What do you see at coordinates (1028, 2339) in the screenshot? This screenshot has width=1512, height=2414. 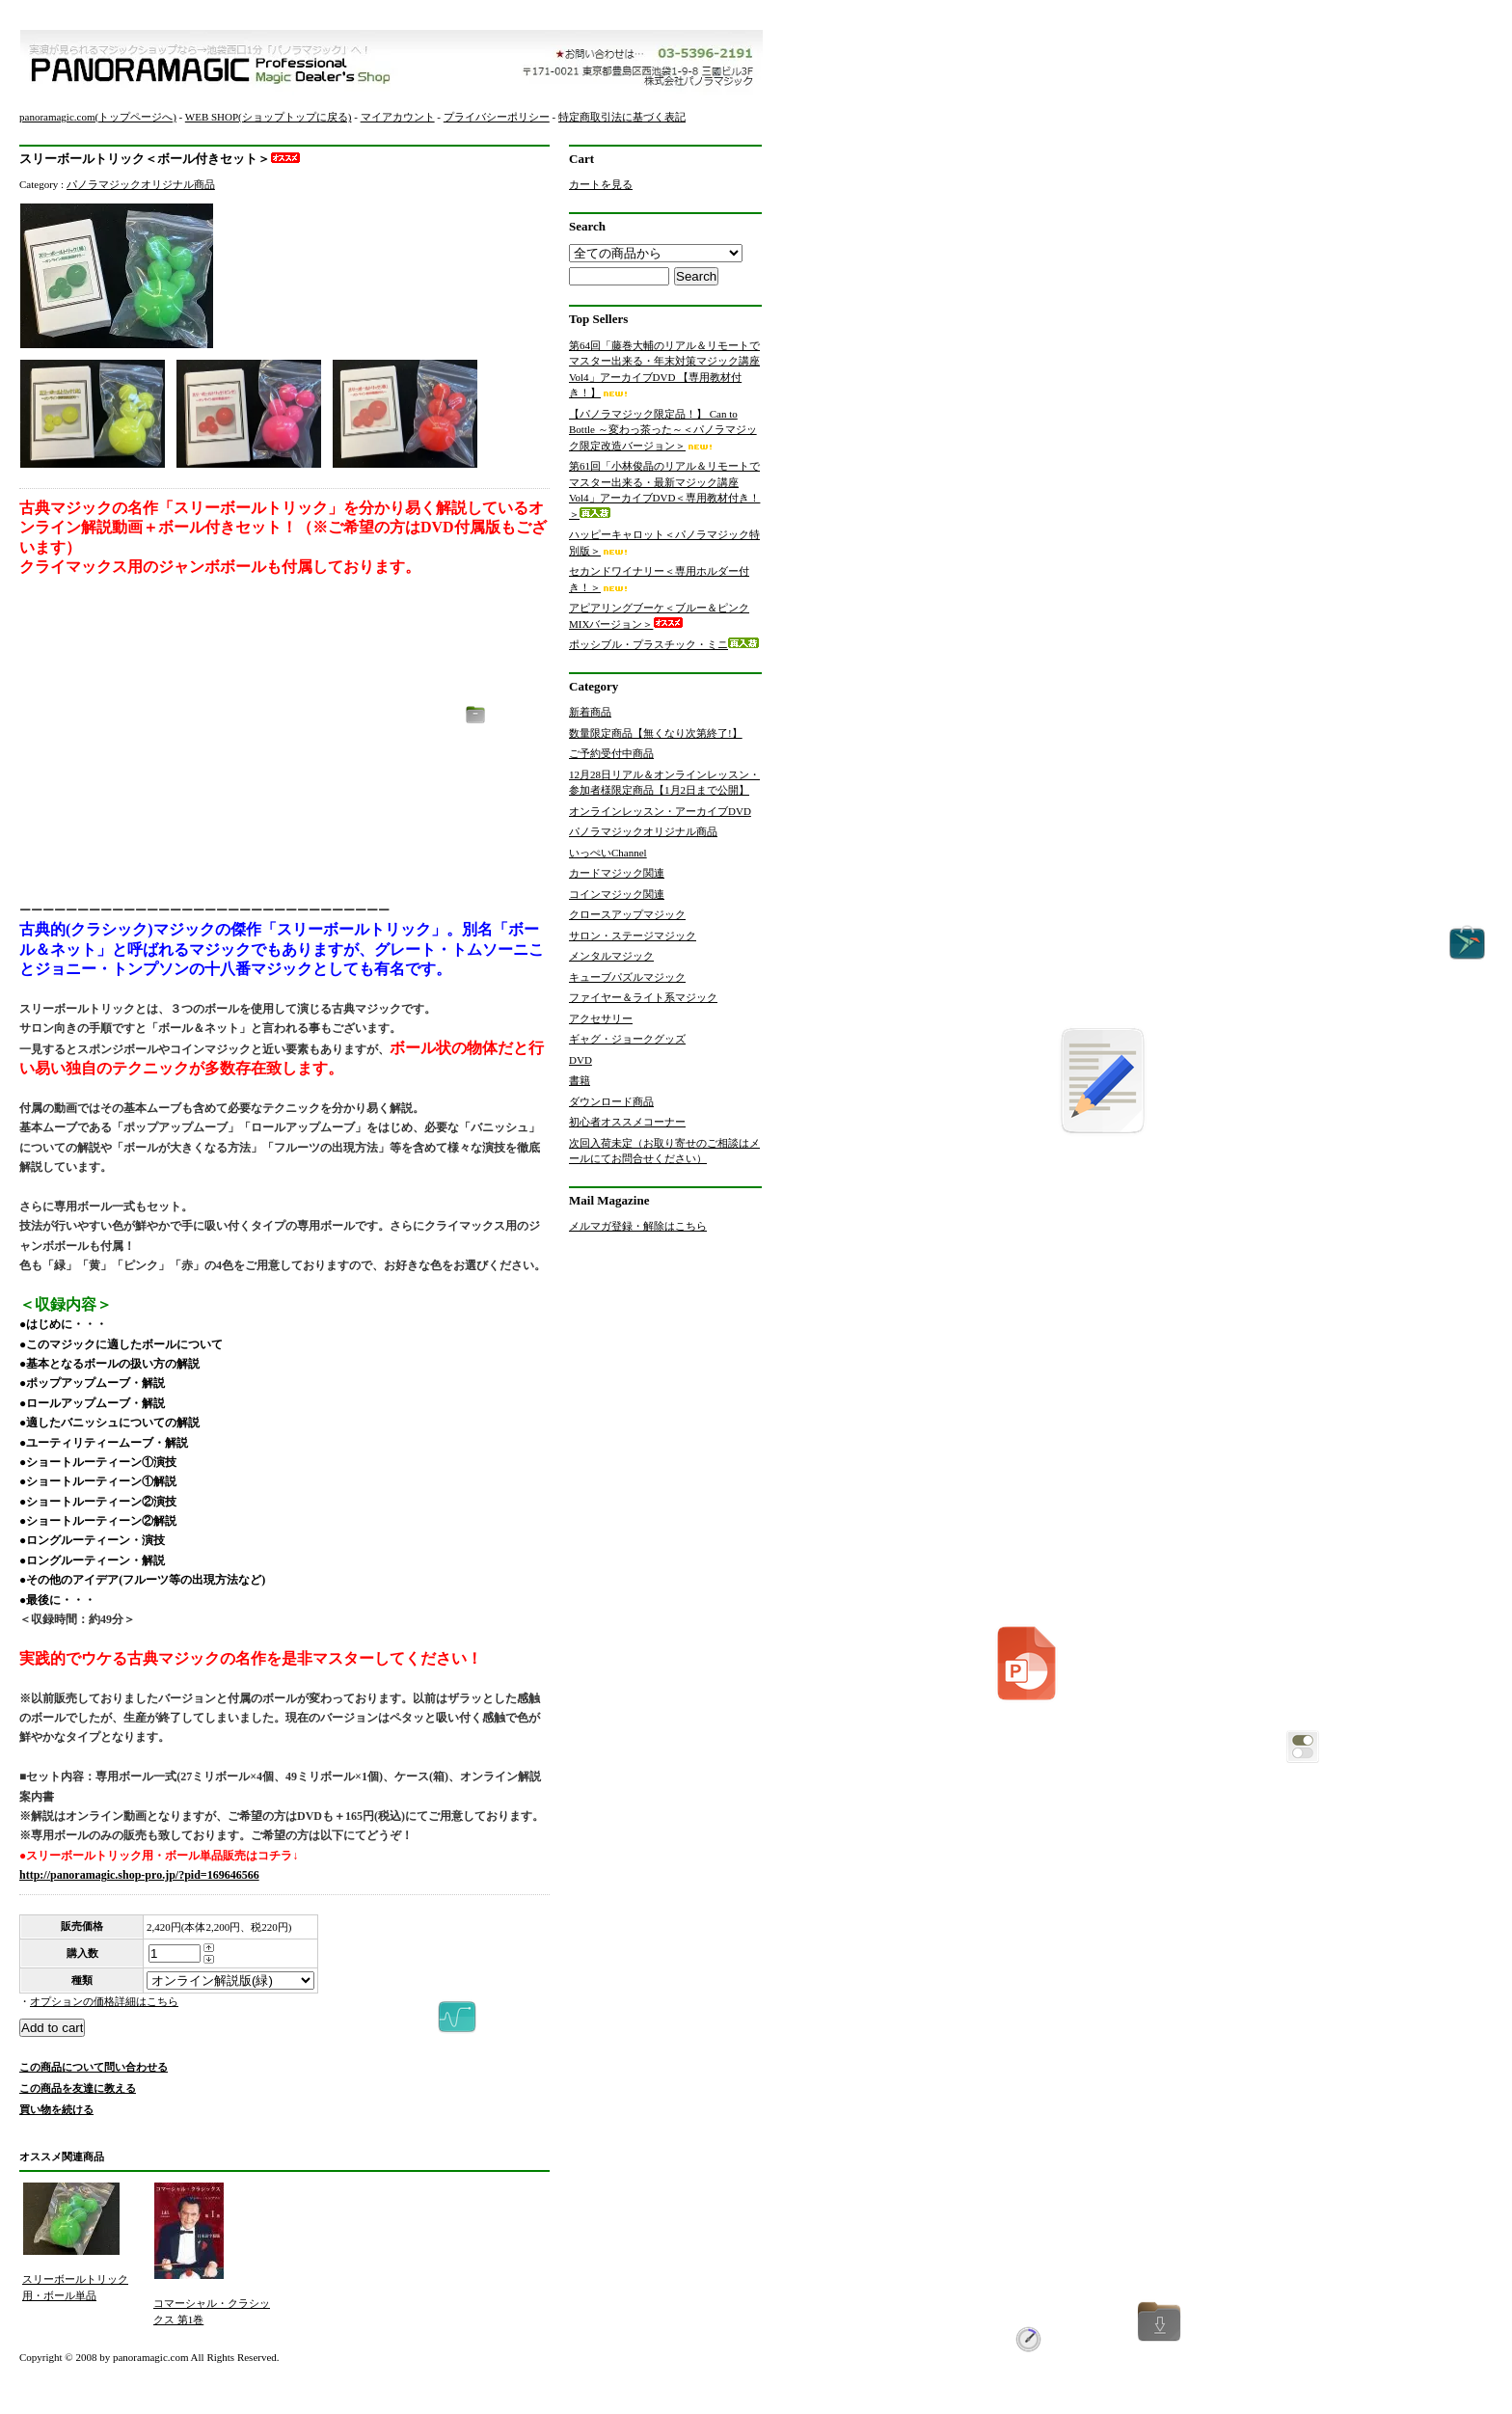 I see `open sysprof system profiler` at bounding box center [1028, 2339].